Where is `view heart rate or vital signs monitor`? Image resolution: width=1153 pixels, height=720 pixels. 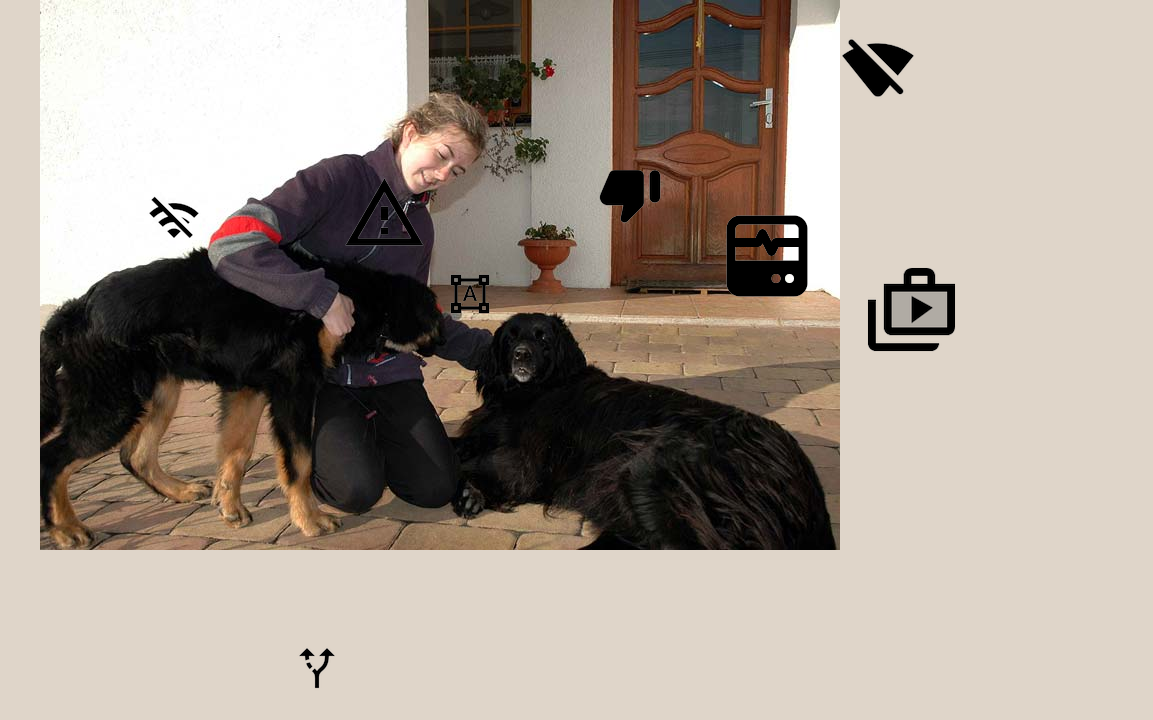 view heart rate or vital signs monitor is located at coordinates (767, 256).